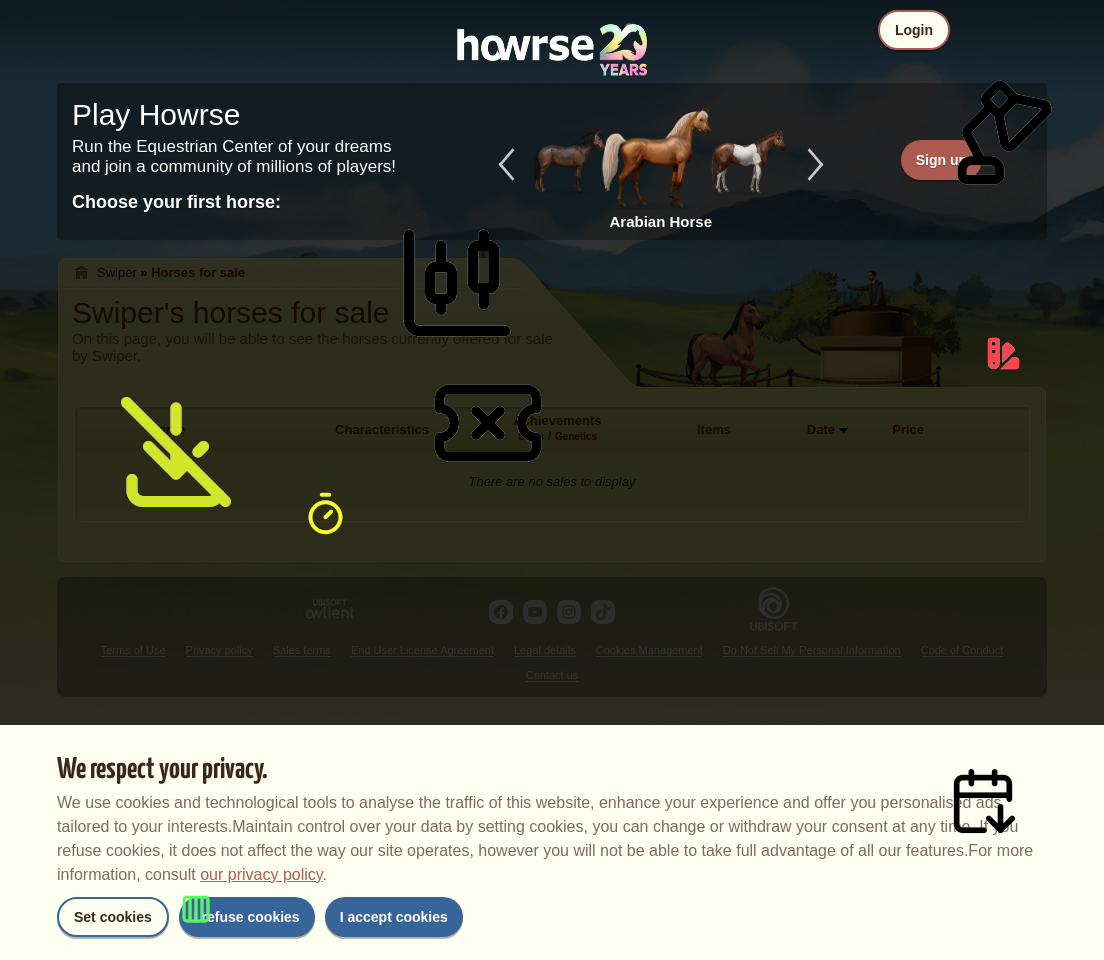 The width and height of the screenshot is (1104, 960). What do you see at coordinates (196, 909) in the screenshot?
I see `switch to four-column layout view` at bounding box center [196, 909].